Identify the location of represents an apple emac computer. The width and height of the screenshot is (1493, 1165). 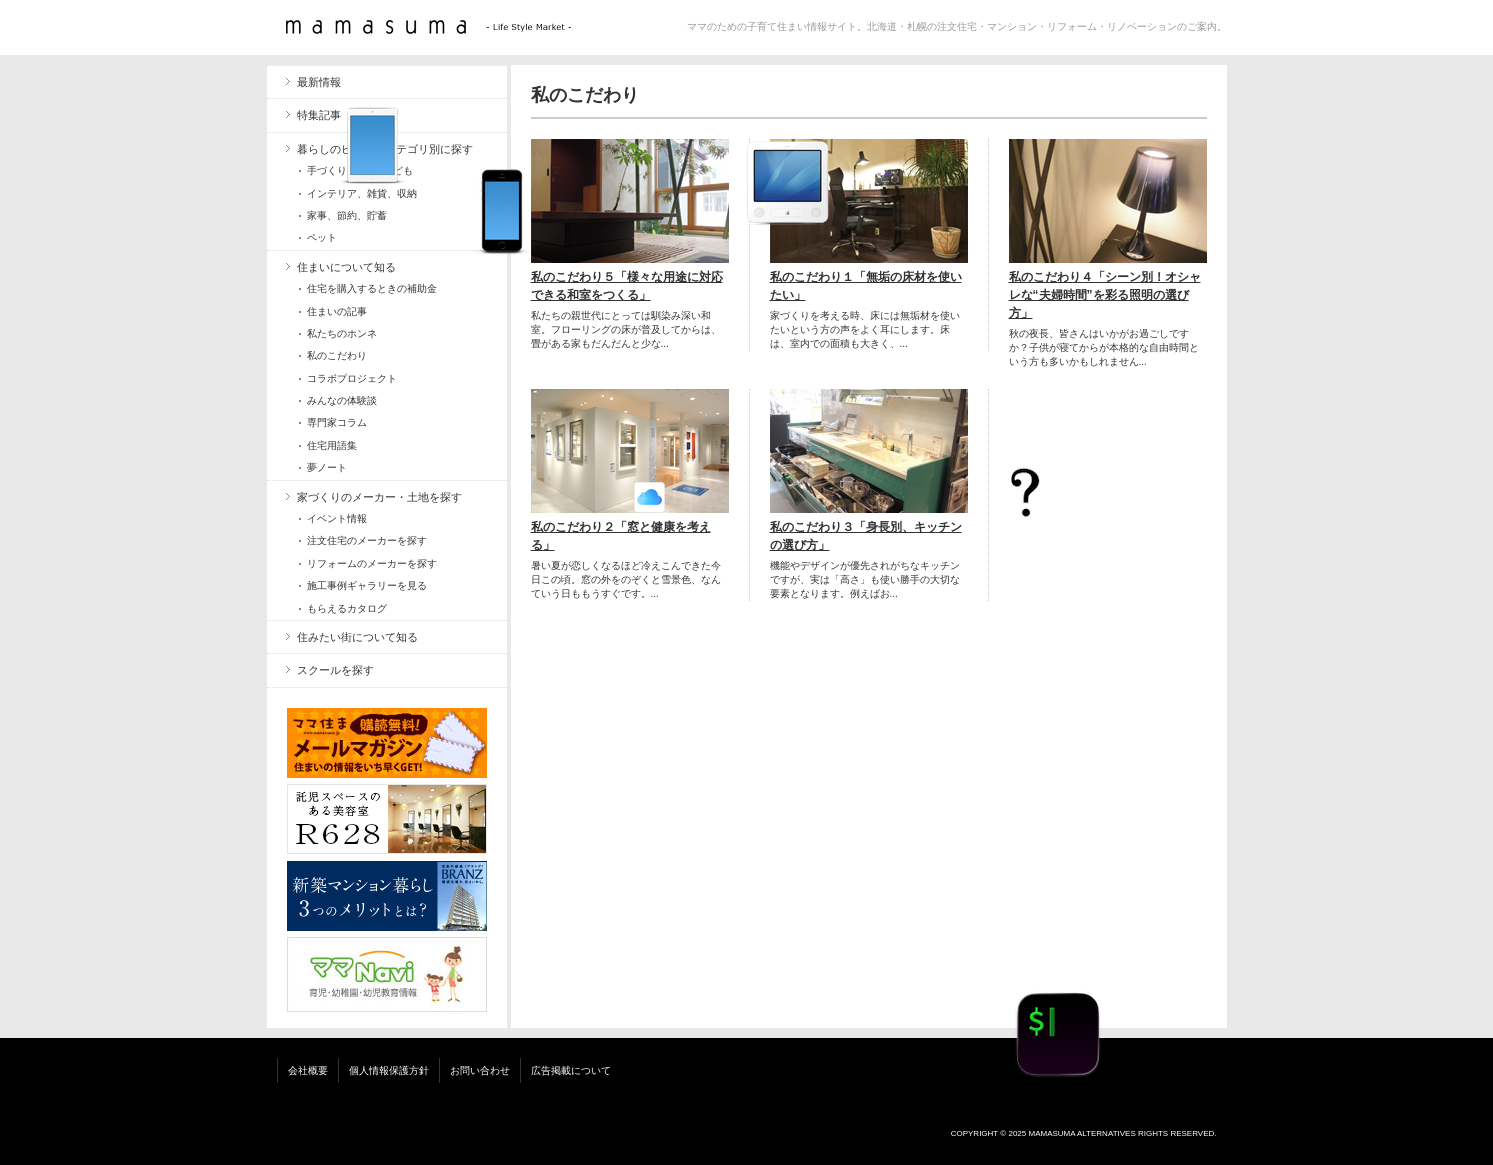
(787, 183).